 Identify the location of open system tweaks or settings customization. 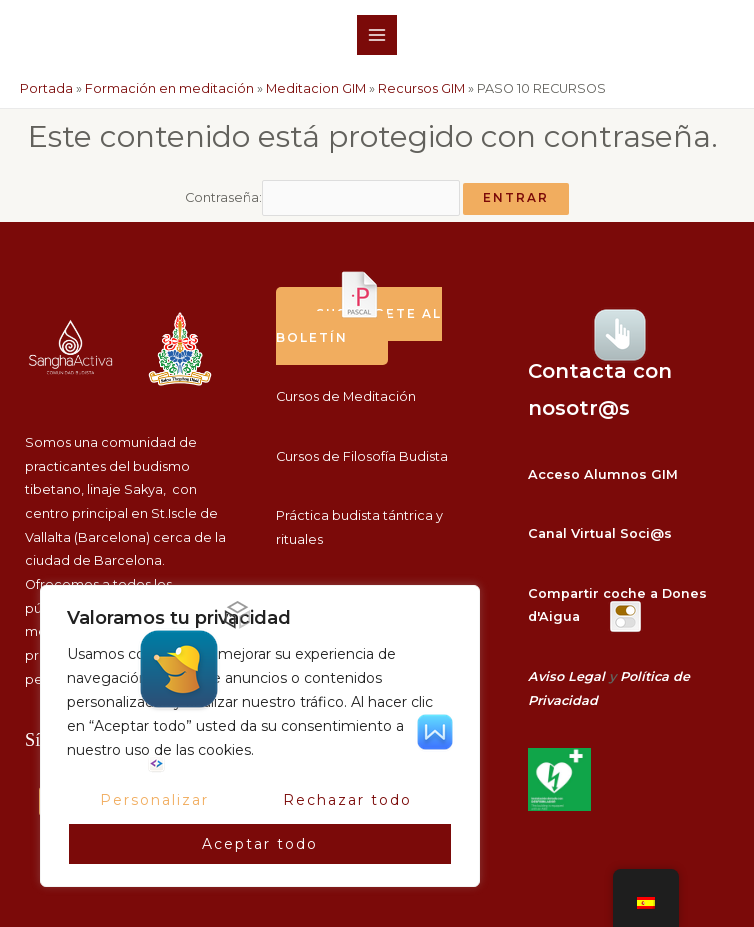
(625, 616).